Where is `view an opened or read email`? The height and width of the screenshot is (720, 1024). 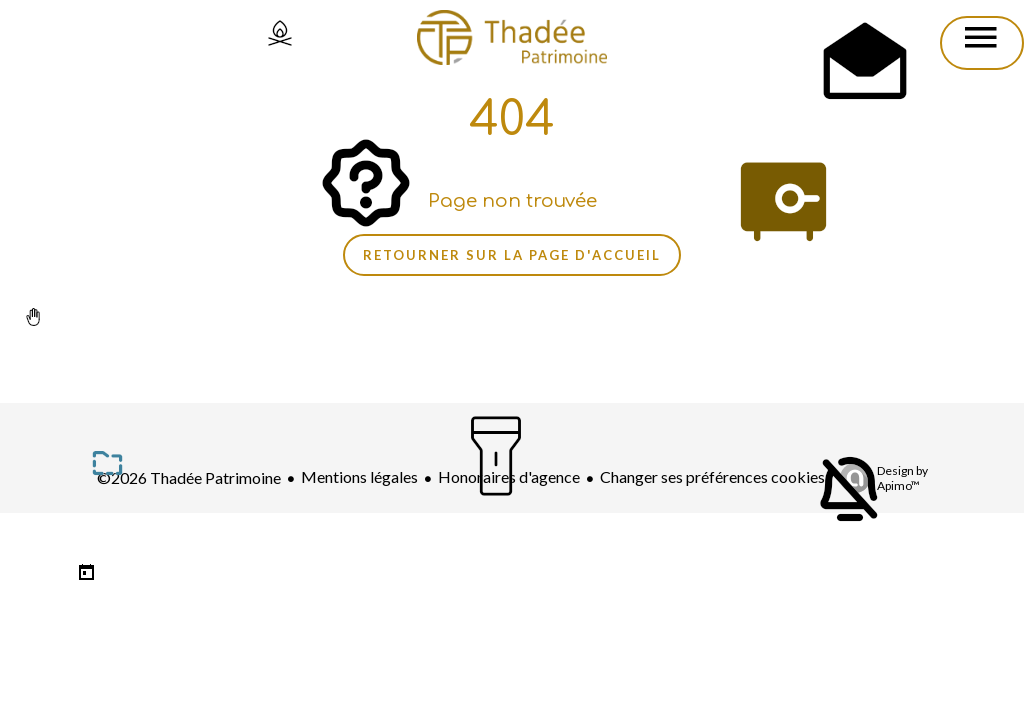
view an opened or read email is located at coordinates (865, 64).